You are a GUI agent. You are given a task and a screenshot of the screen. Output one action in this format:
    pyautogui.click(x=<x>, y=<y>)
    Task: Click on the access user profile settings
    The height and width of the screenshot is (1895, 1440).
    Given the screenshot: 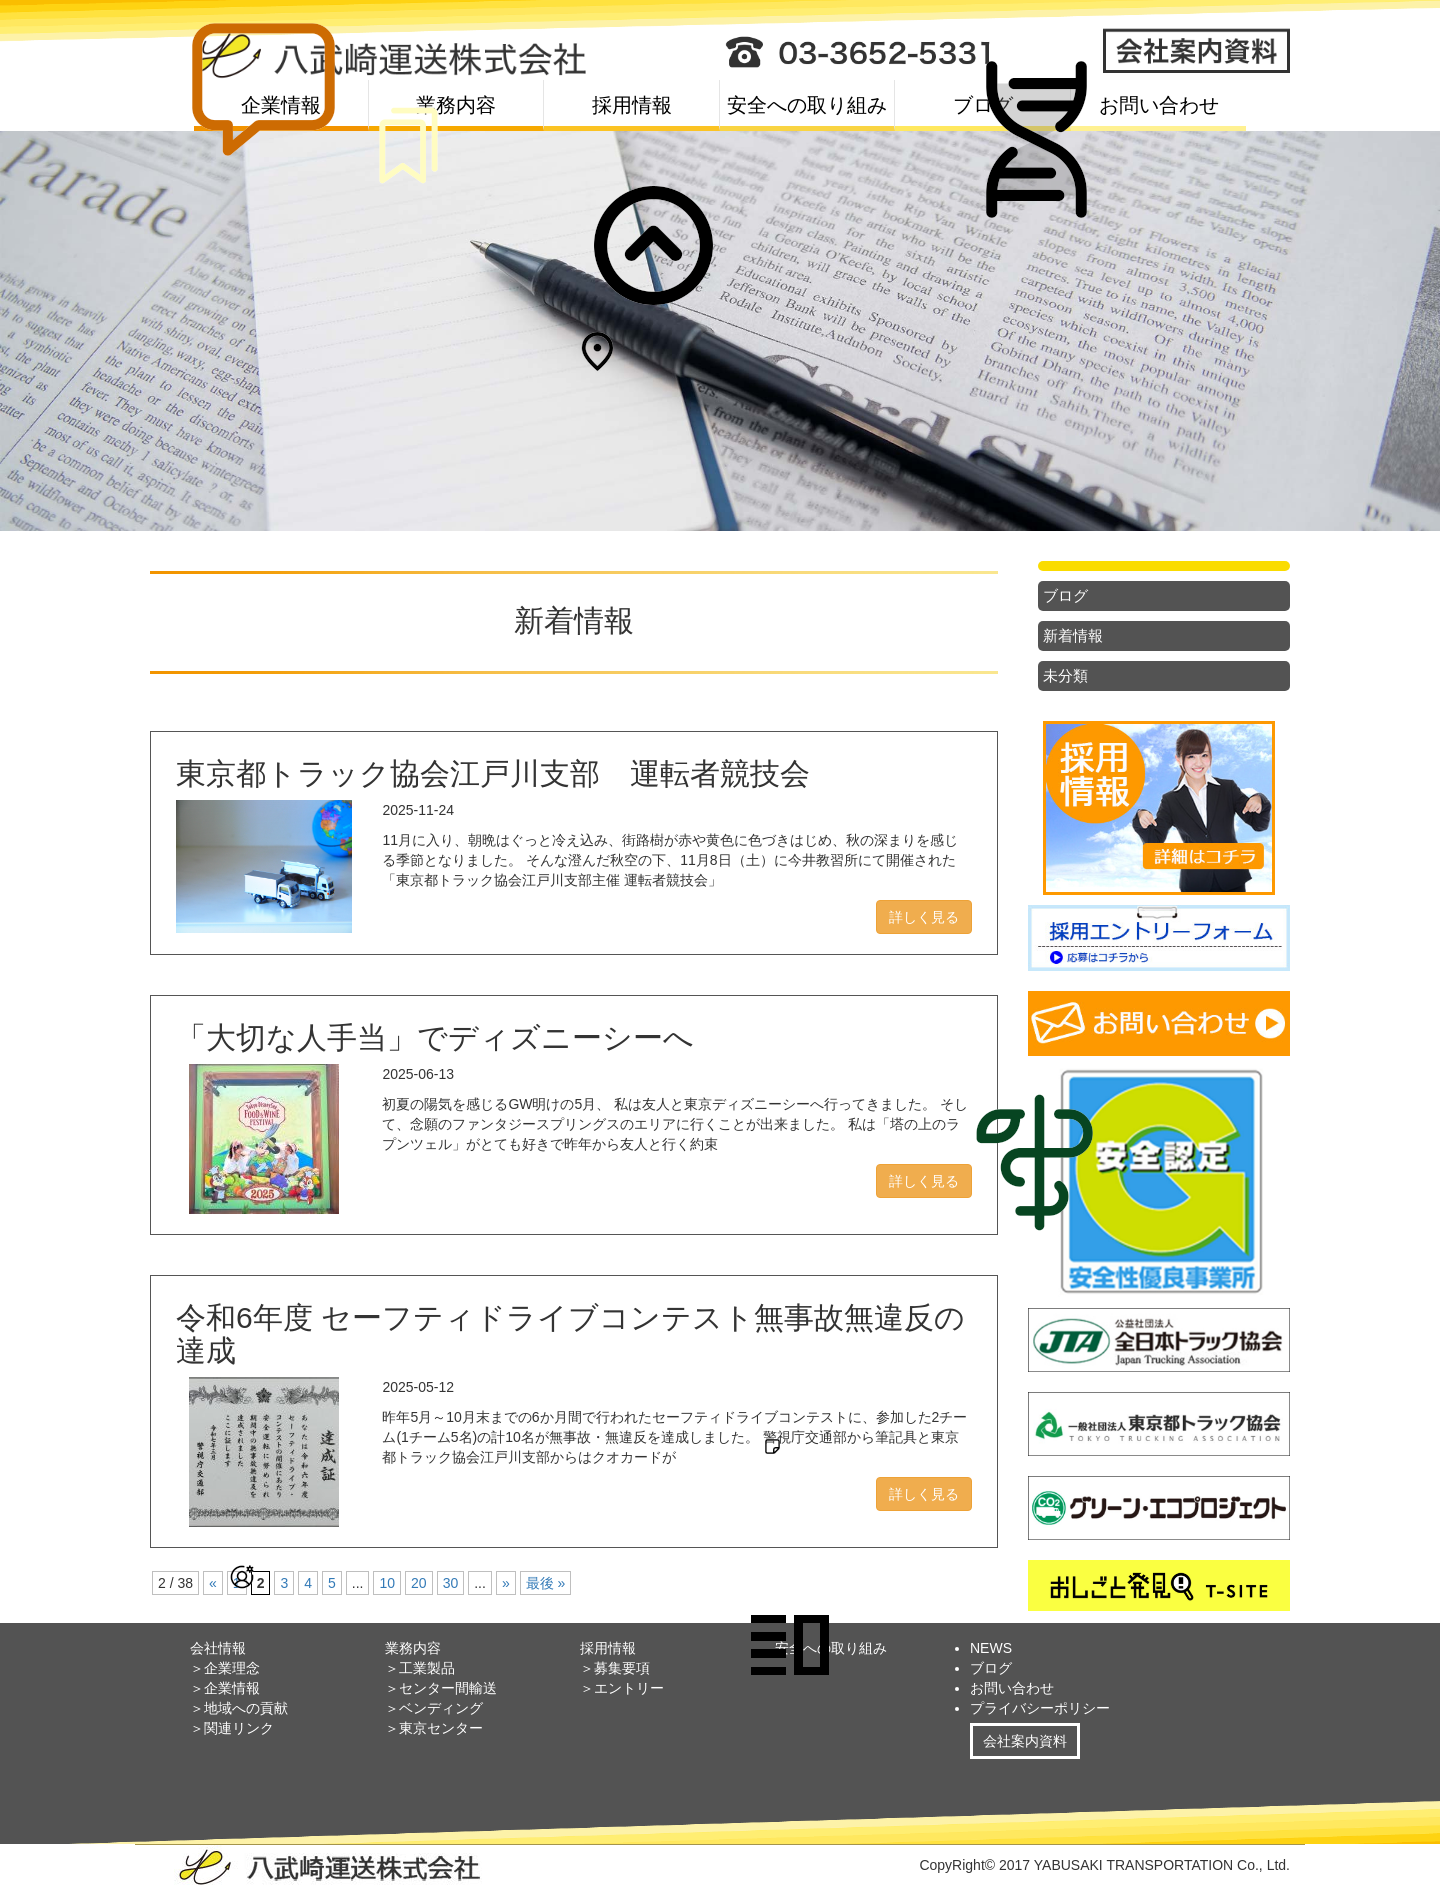 What is the action you would take?
    pyautogui.click(x=242, y=1577)
    